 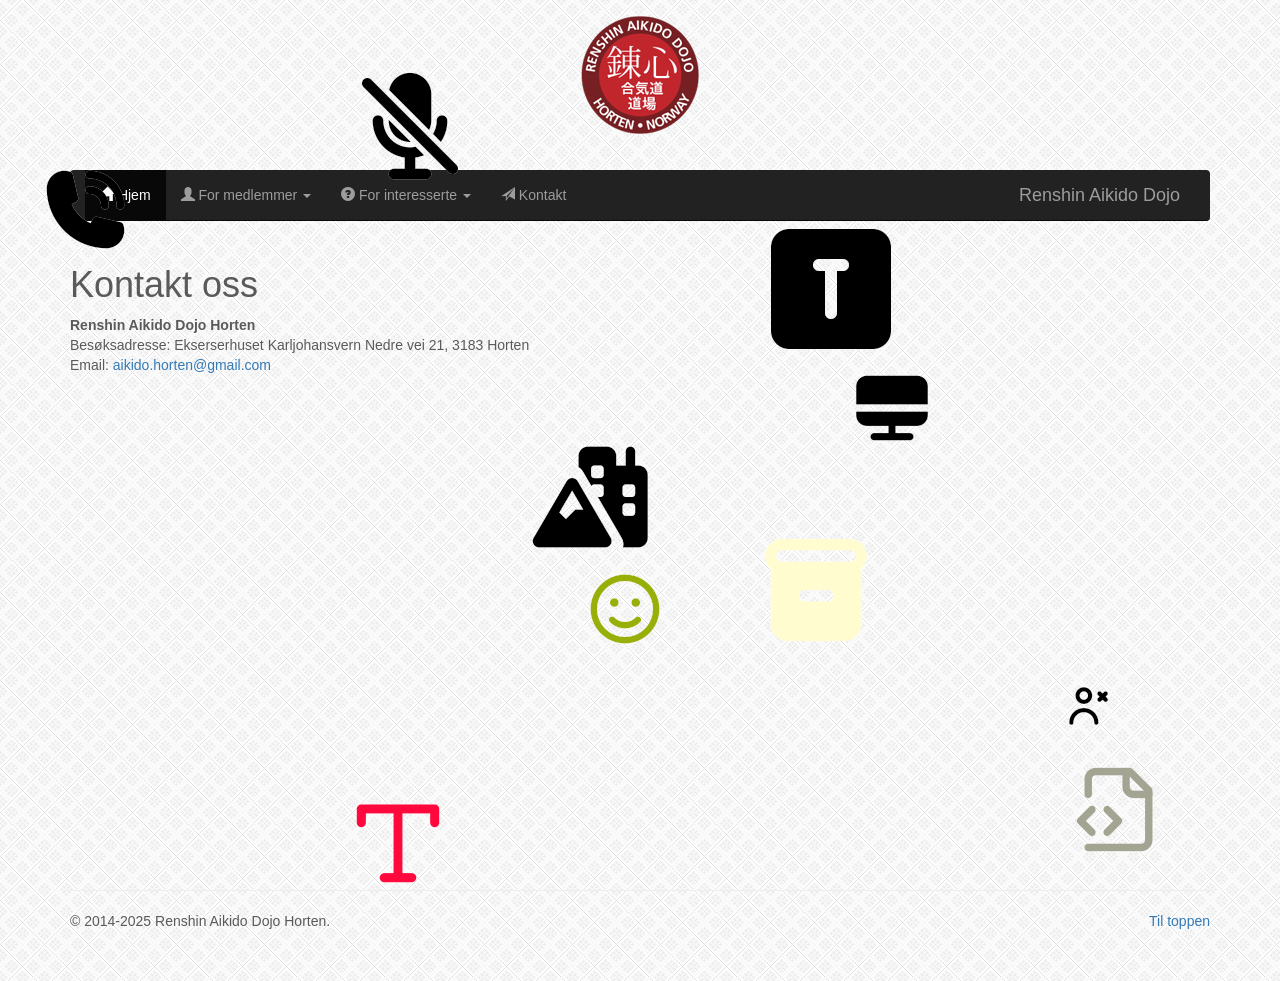 I want to click on remove a contact or user, so click(x=1088, y=706).